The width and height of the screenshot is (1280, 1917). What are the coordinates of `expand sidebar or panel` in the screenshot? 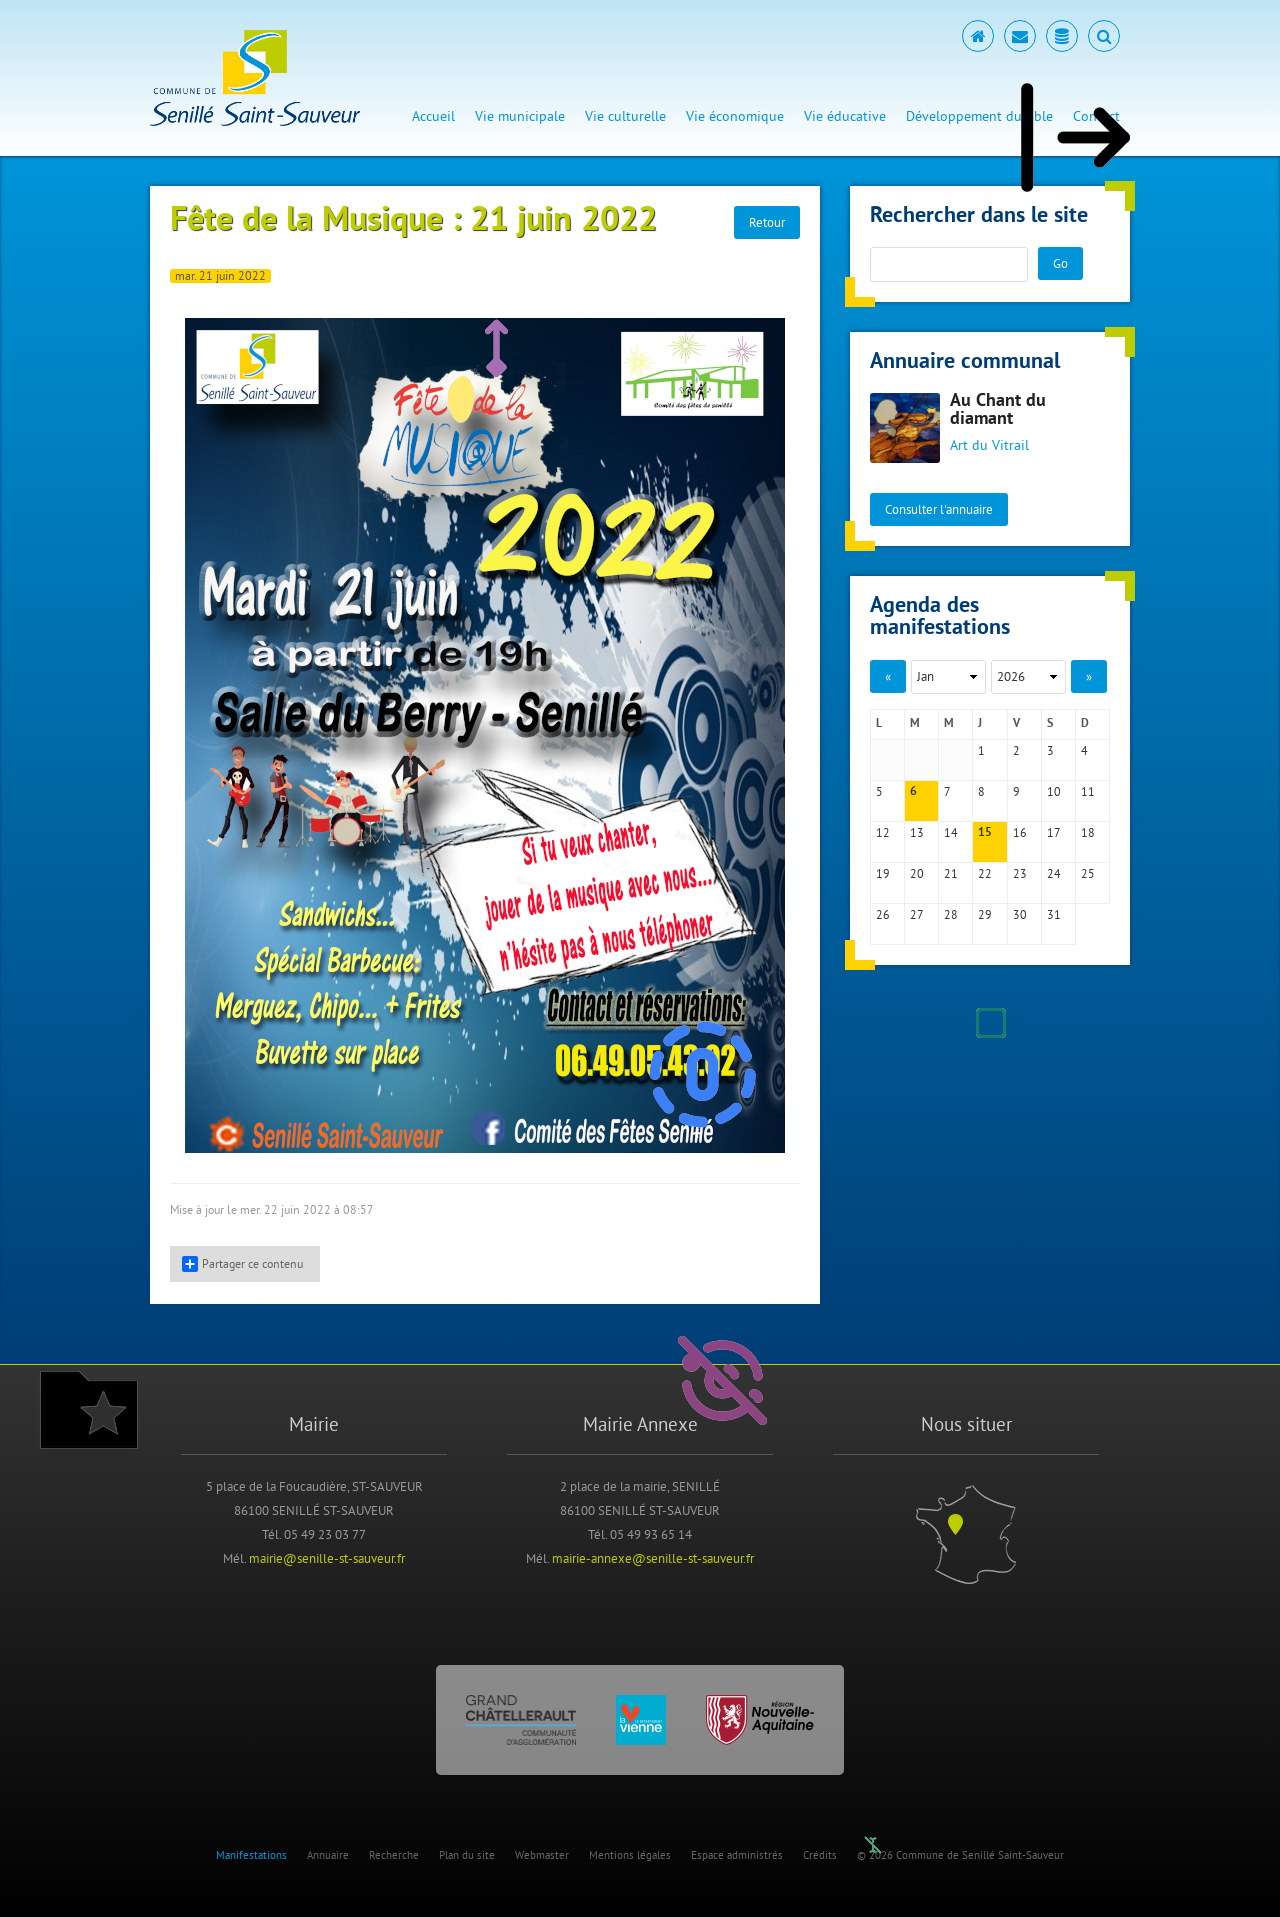 It's located at (1075, 137).